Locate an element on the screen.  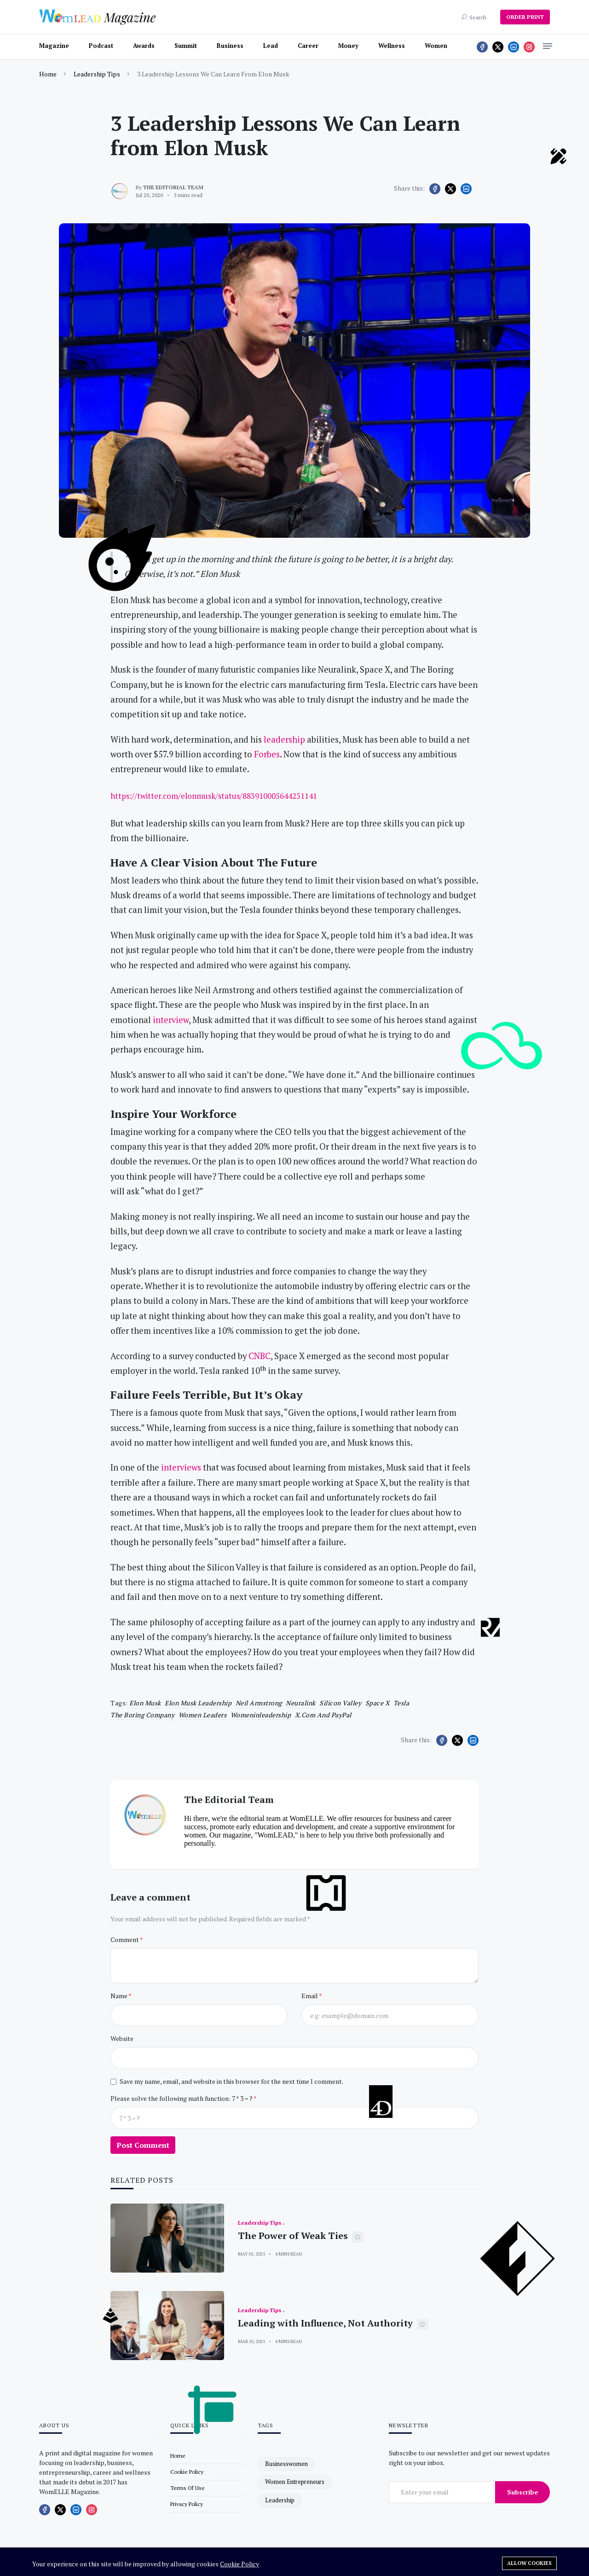
indicates RISC-V architecture compatibility is located at coordinates (490, 1627).